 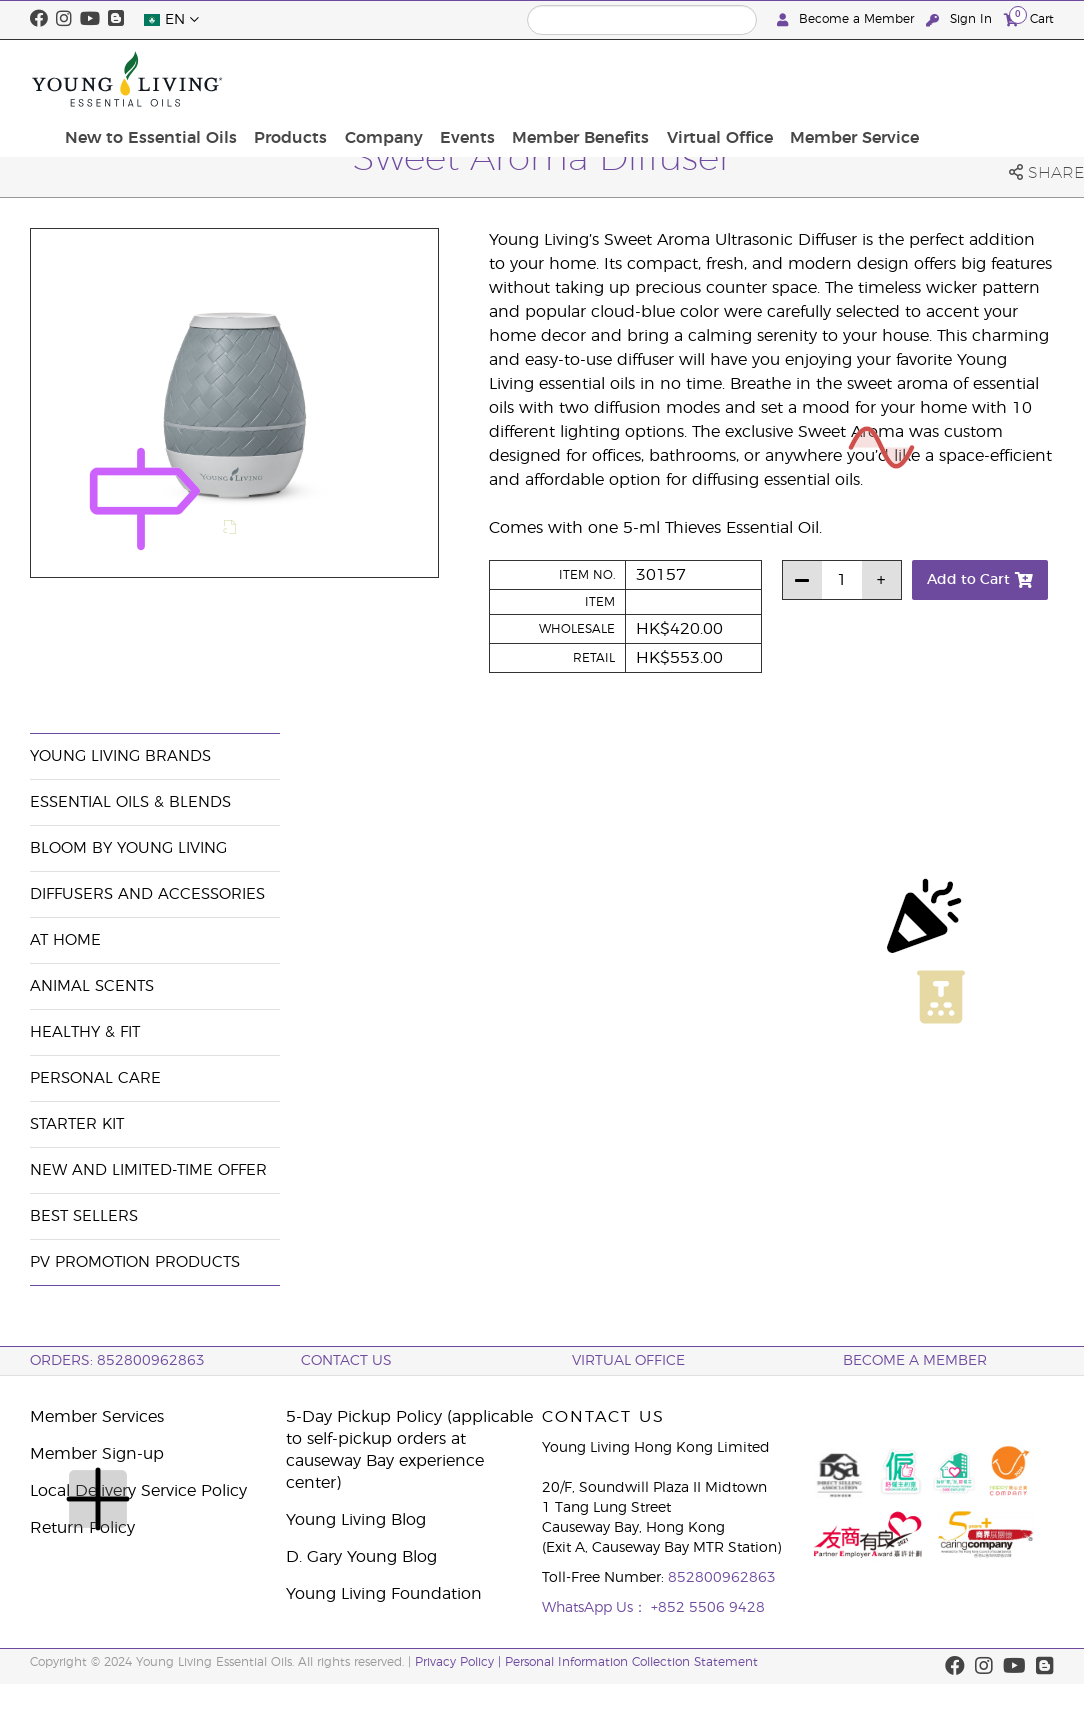 What do you see at coordinates (230, 527) in the screenshot?
I see `open a C programming language file` at bounding box center [230, 527].